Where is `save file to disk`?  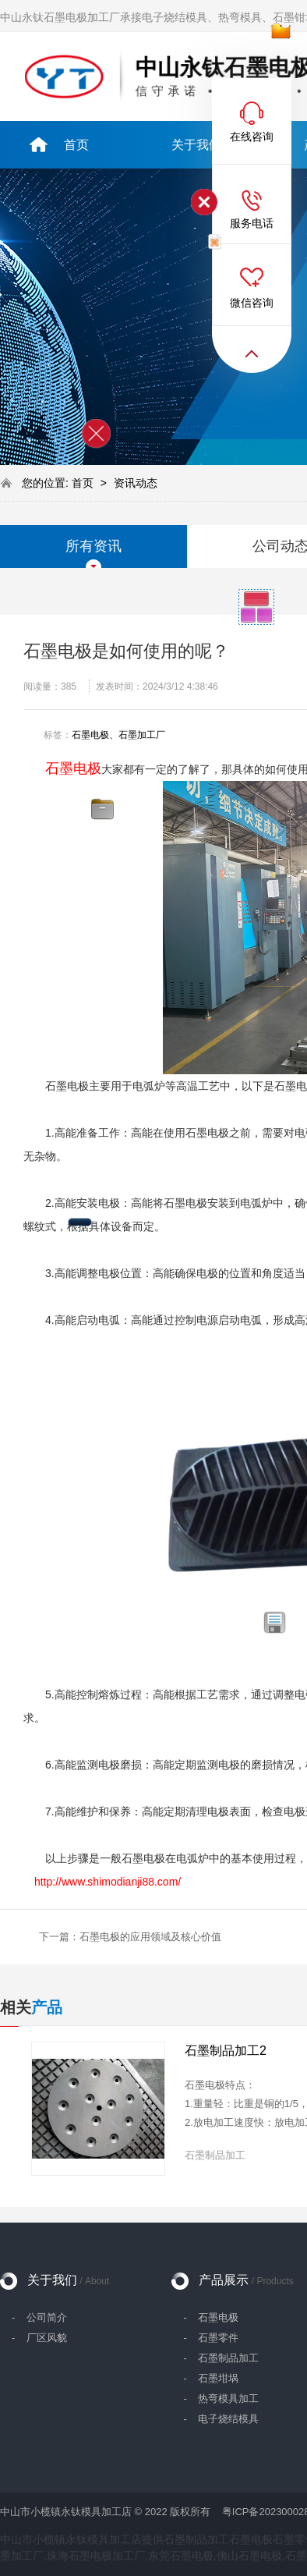
save file to disk is located at coordinates (274, 1622).